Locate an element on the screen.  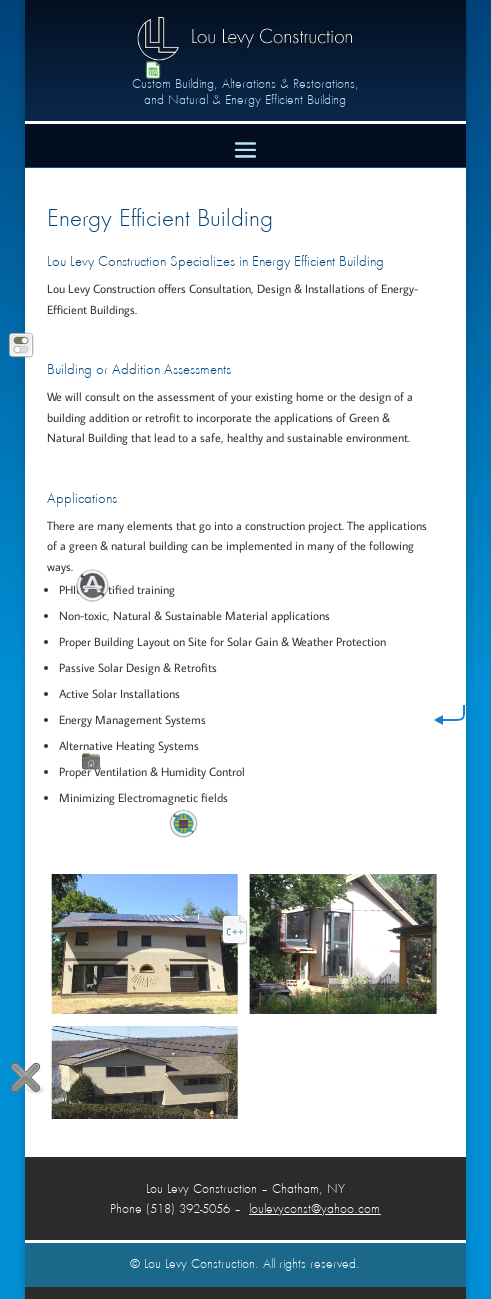
close the current window is located at coordinates (25, 1078).